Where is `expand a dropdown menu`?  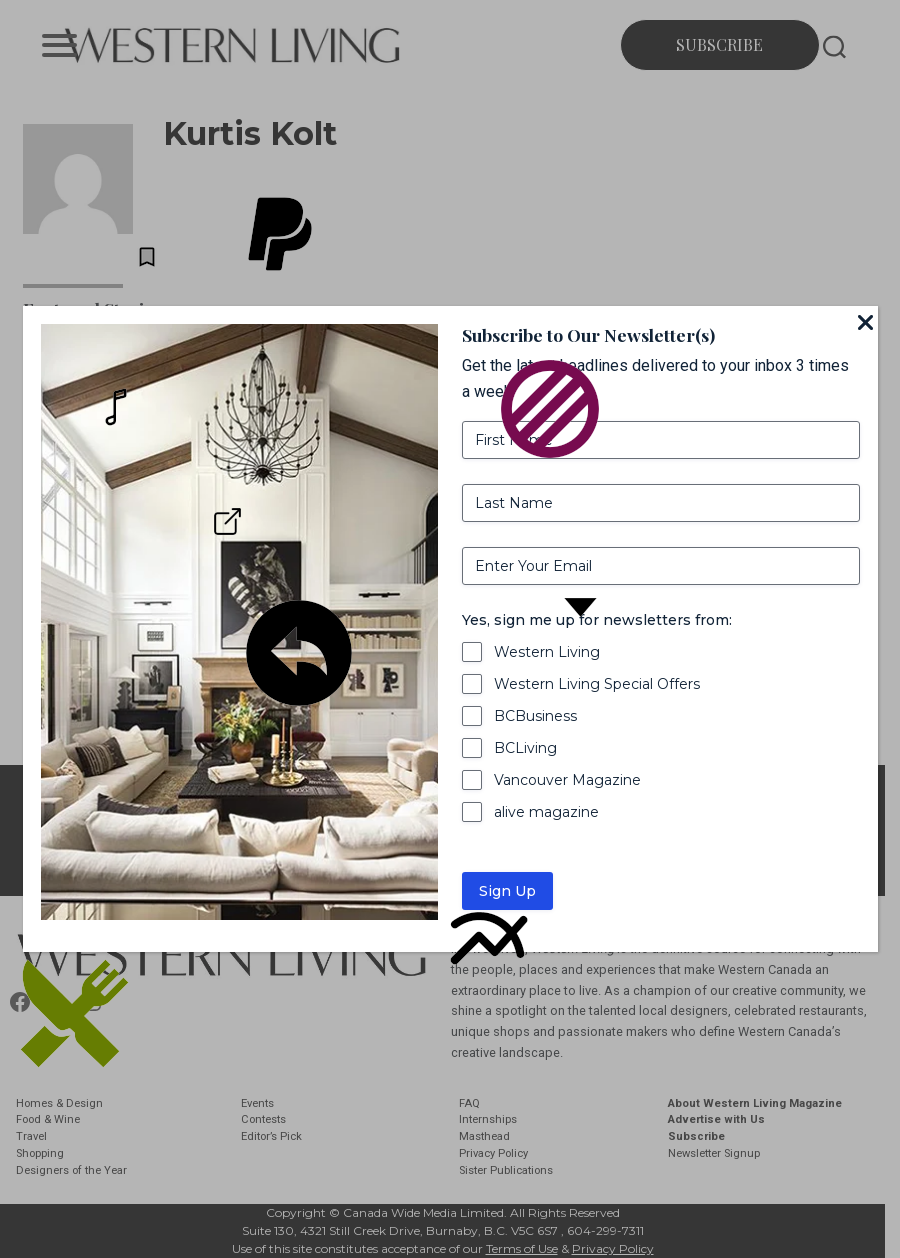
expand a dropdown menu is located at coordinates (580, 607).